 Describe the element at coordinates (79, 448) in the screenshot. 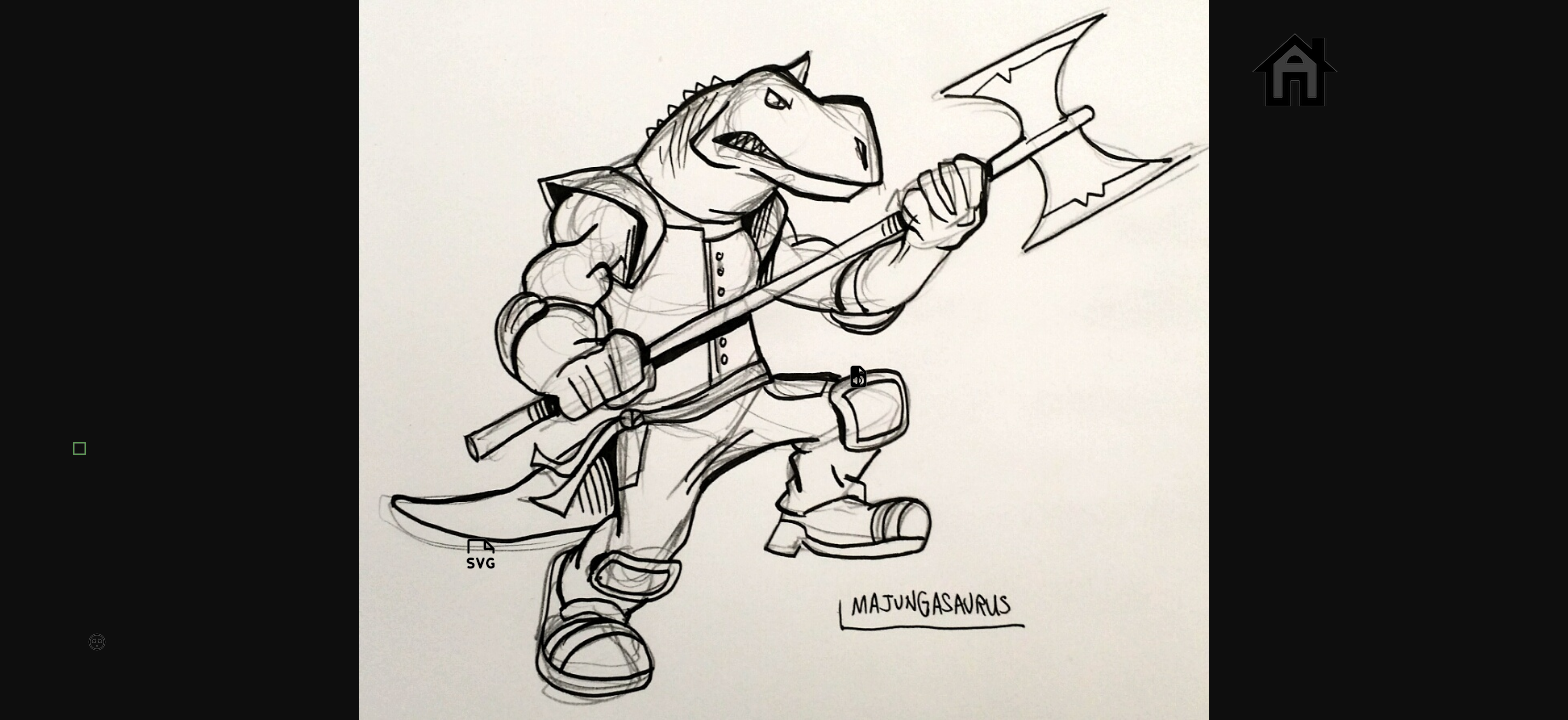

I see `stop or halt media playback` at that location.